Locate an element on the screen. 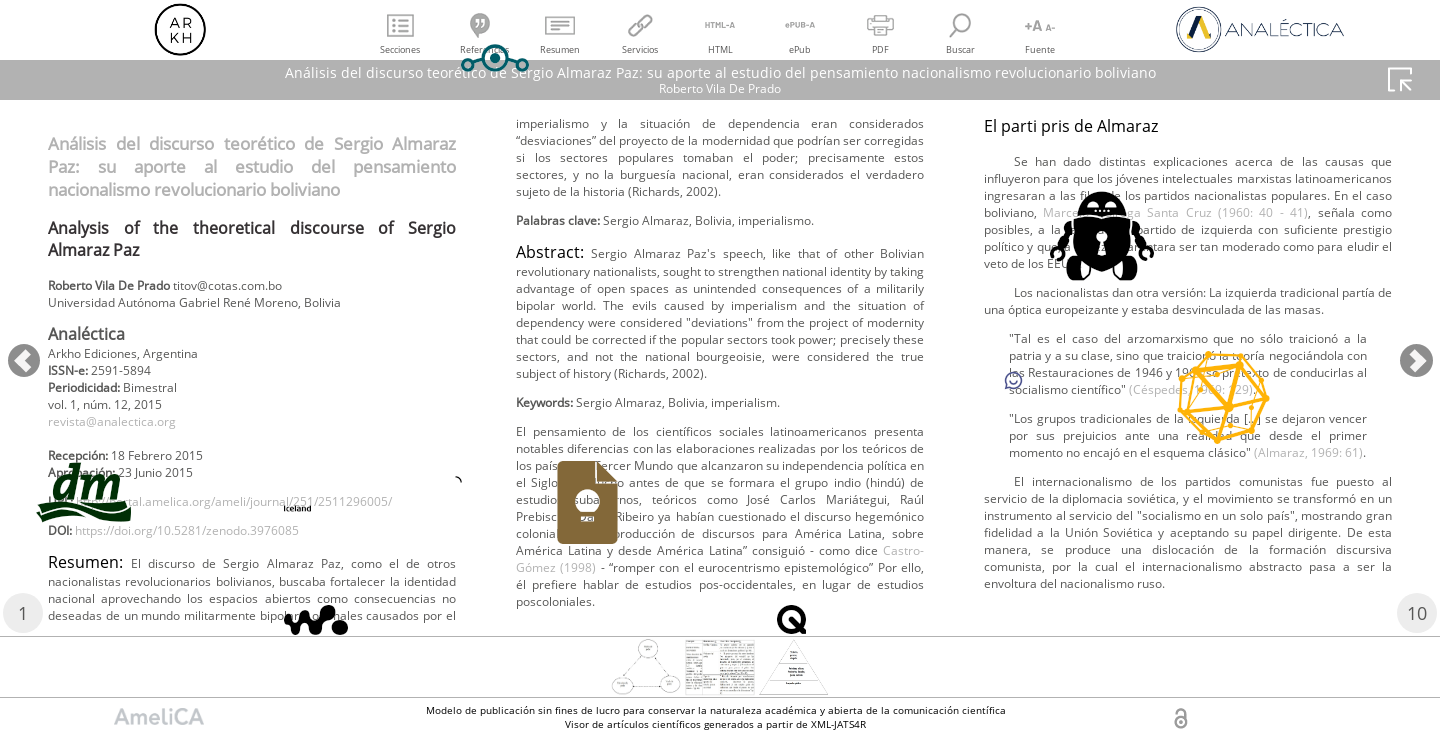 The height and width of the screenshot is (738, 1440). open cryptomator encryption app is located at coordinates (1102, 236).